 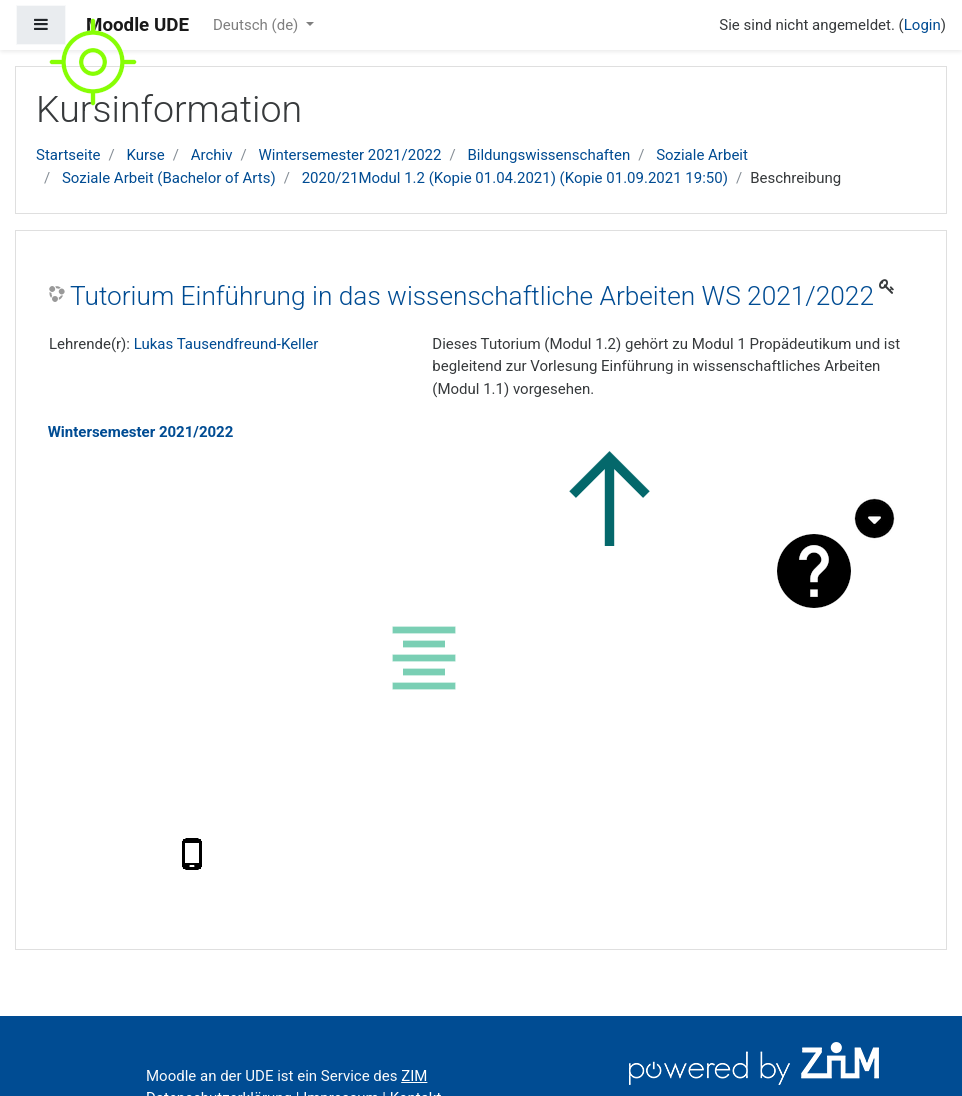 What do you see at coordinates (424, 658) in the screenshot?
I see `center align text` at bounding box center [424, 658].